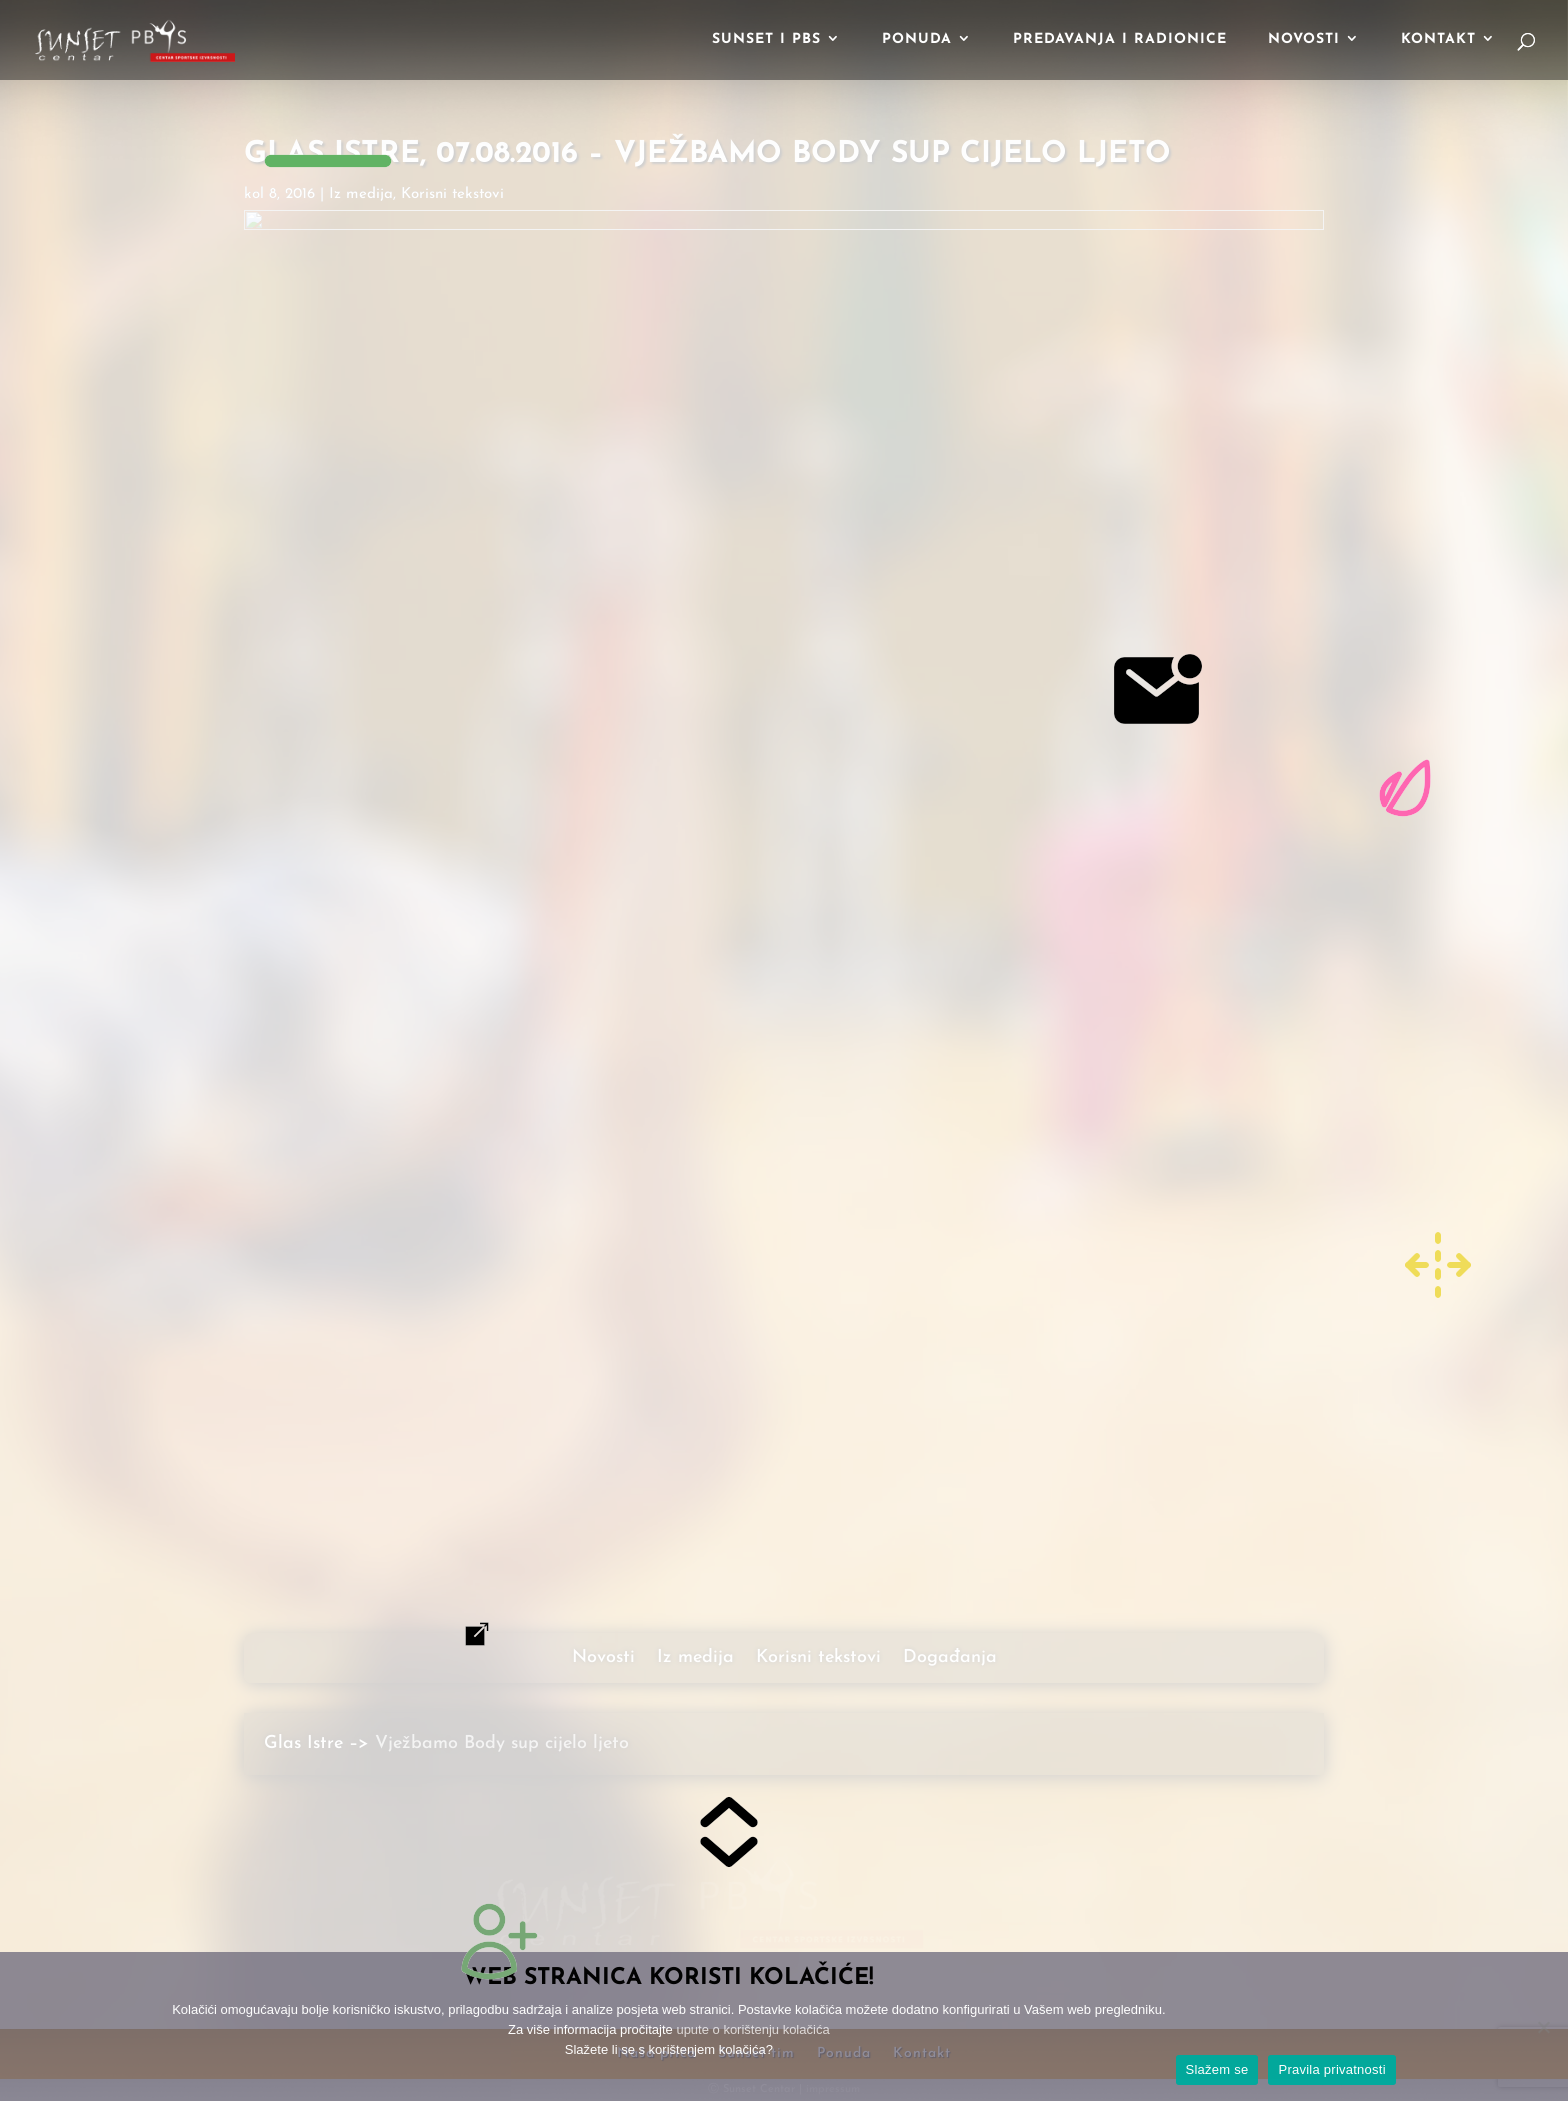 Image resolution: width=1568 pixels, height=2101 pixels. What do you see at coordinates (1438, 1265) in the screenshot?
I see `expand content horizontally` at bounding box center [1438, 1265].